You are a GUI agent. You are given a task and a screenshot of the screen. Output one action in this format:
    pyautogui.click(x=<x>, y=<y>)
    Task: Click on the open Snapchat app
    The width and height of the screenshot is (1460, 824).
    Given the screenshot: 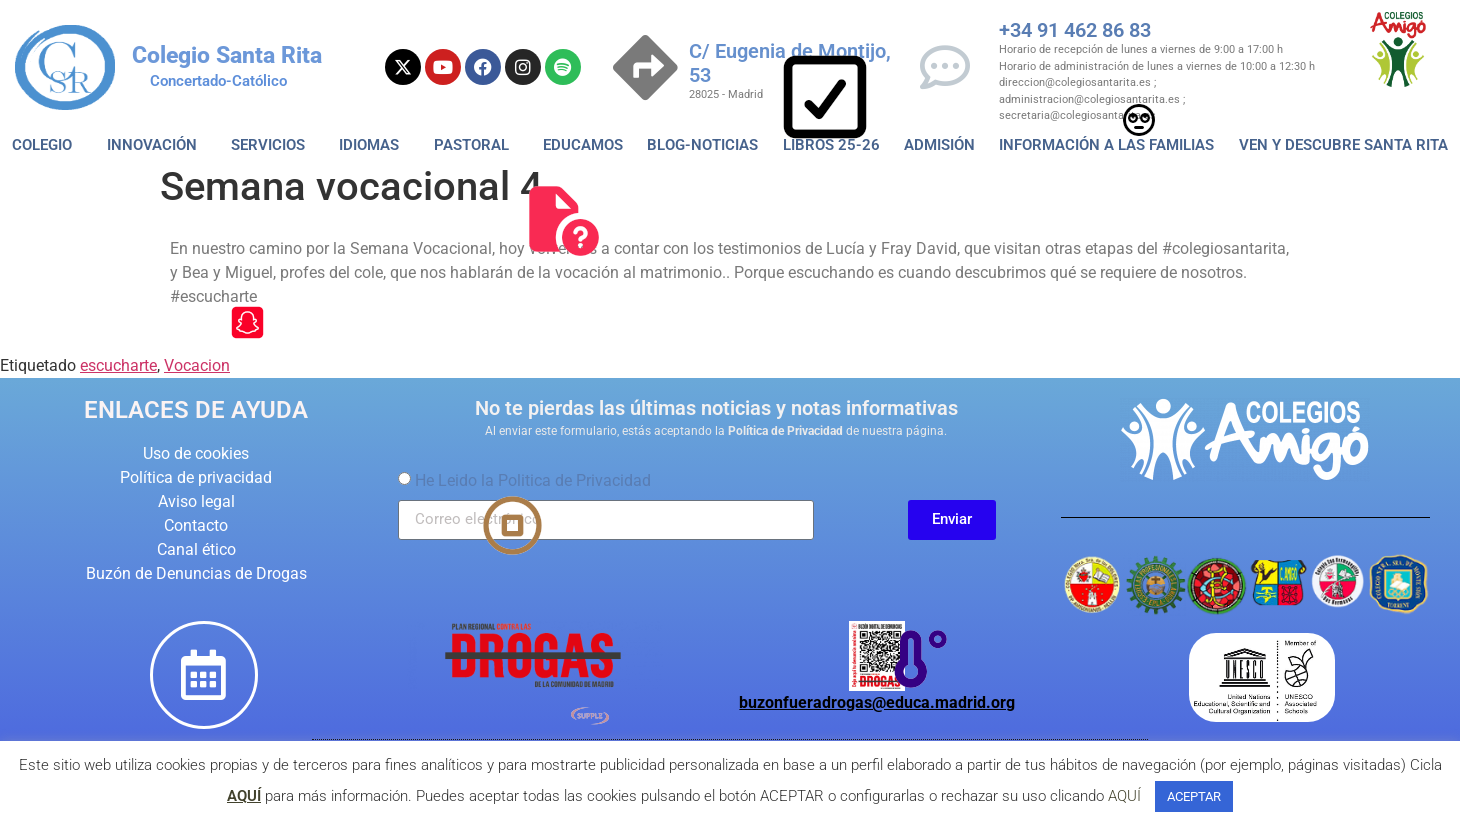 What is the action you would take?
    pyautogui.click(x=247, y=322)
    